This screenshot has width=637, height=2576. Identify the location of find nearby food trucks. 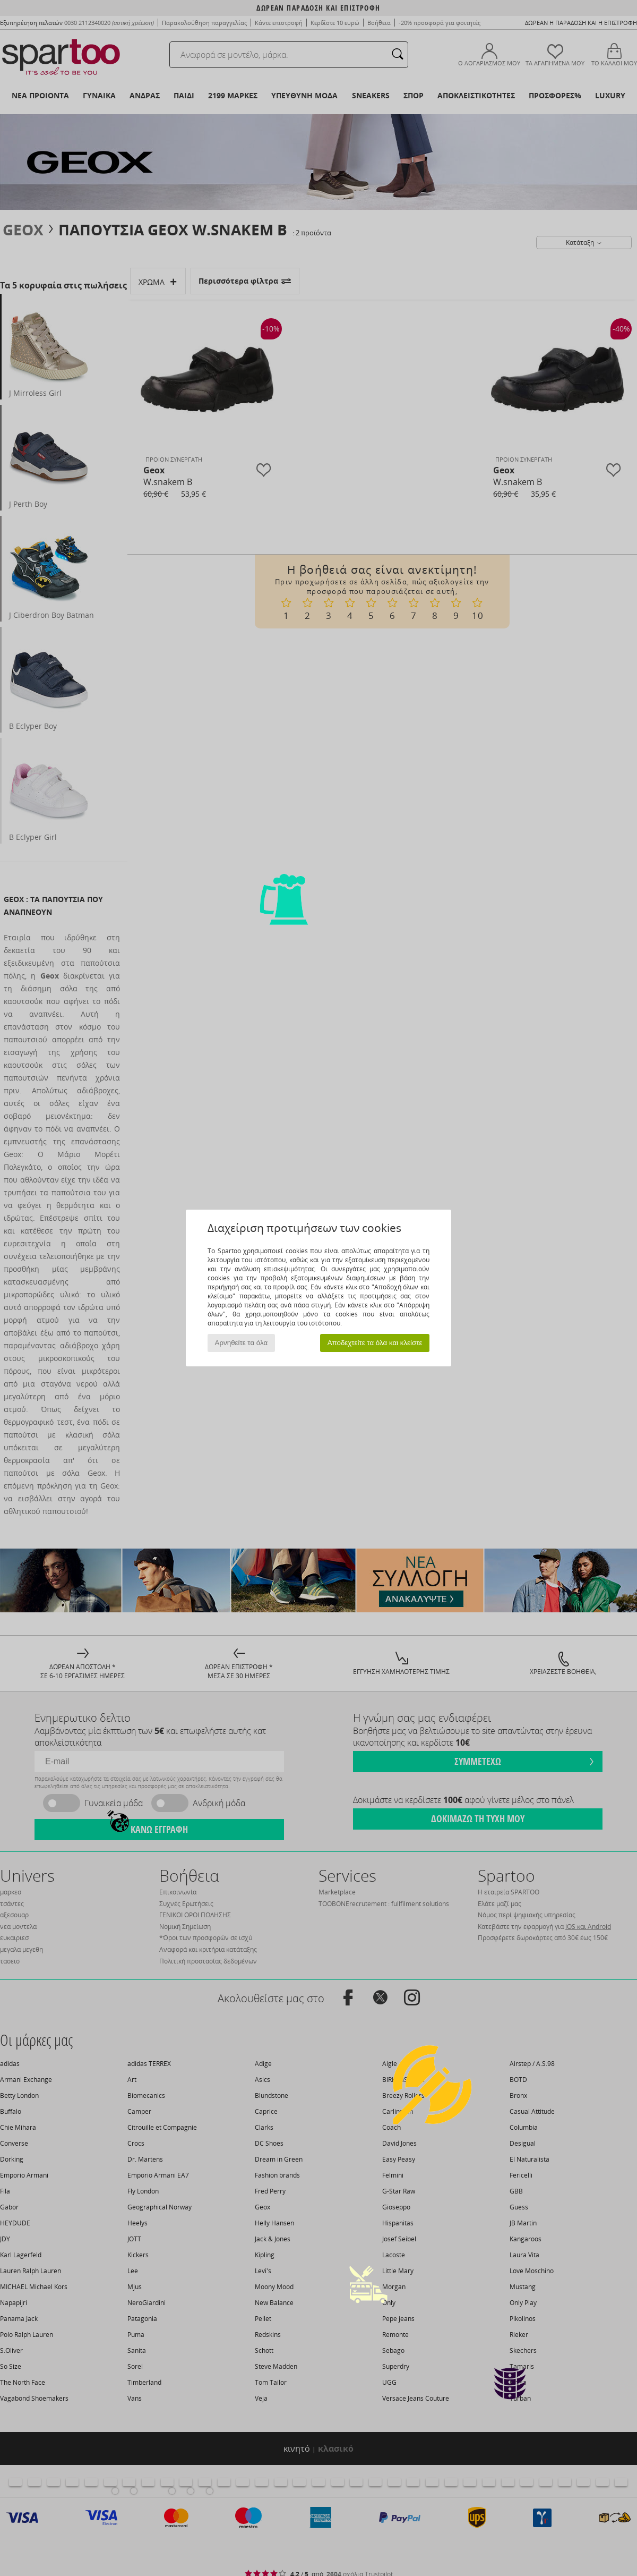
(368, 2284).